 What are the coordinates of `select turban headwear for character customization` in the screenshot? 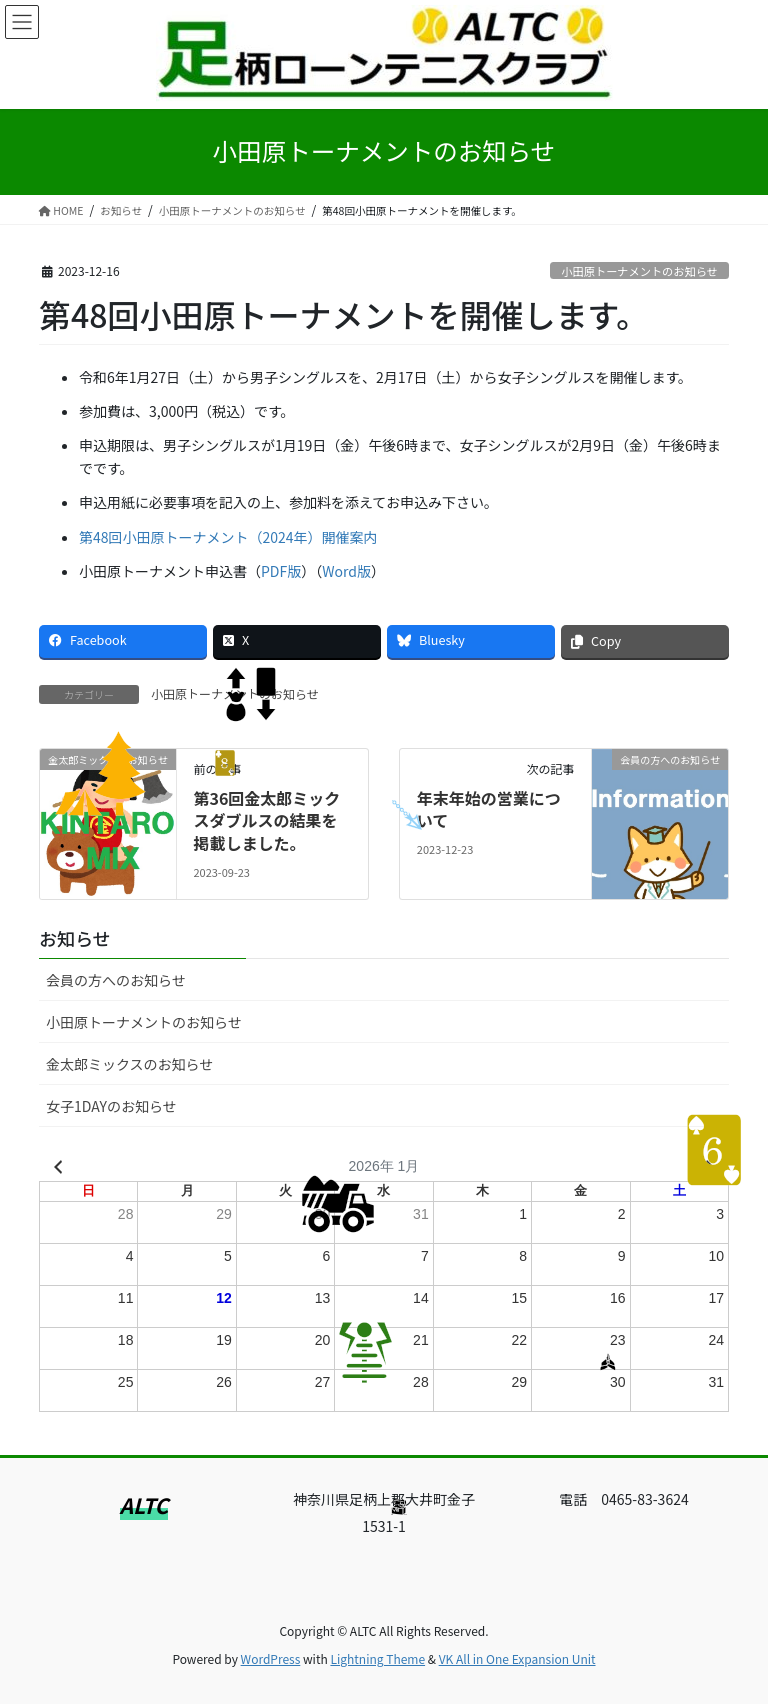 It's located at (608, 1362).